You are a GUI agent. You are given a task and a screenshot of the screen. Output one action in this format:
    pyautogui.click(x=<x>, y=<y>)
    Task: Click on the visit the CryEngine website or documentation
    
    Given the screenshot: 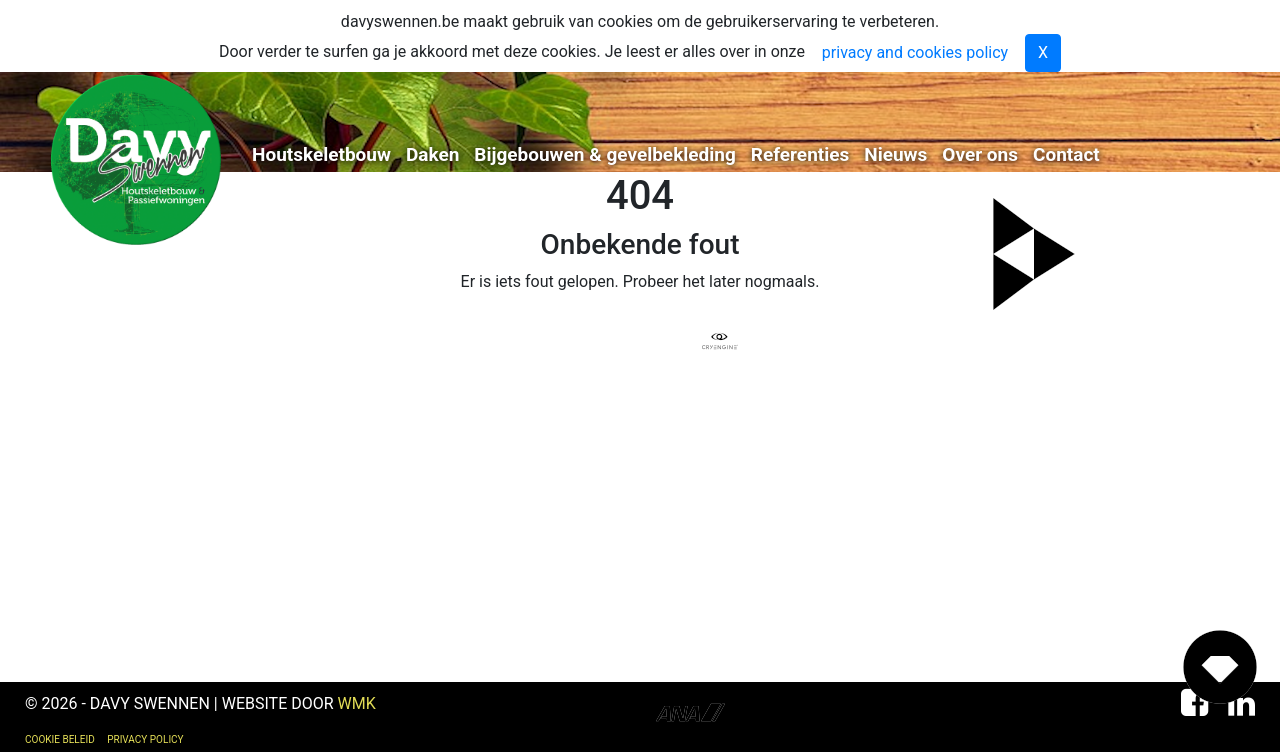 What is the action you would take?
    pyautogui.click(x=720, y=341)
    